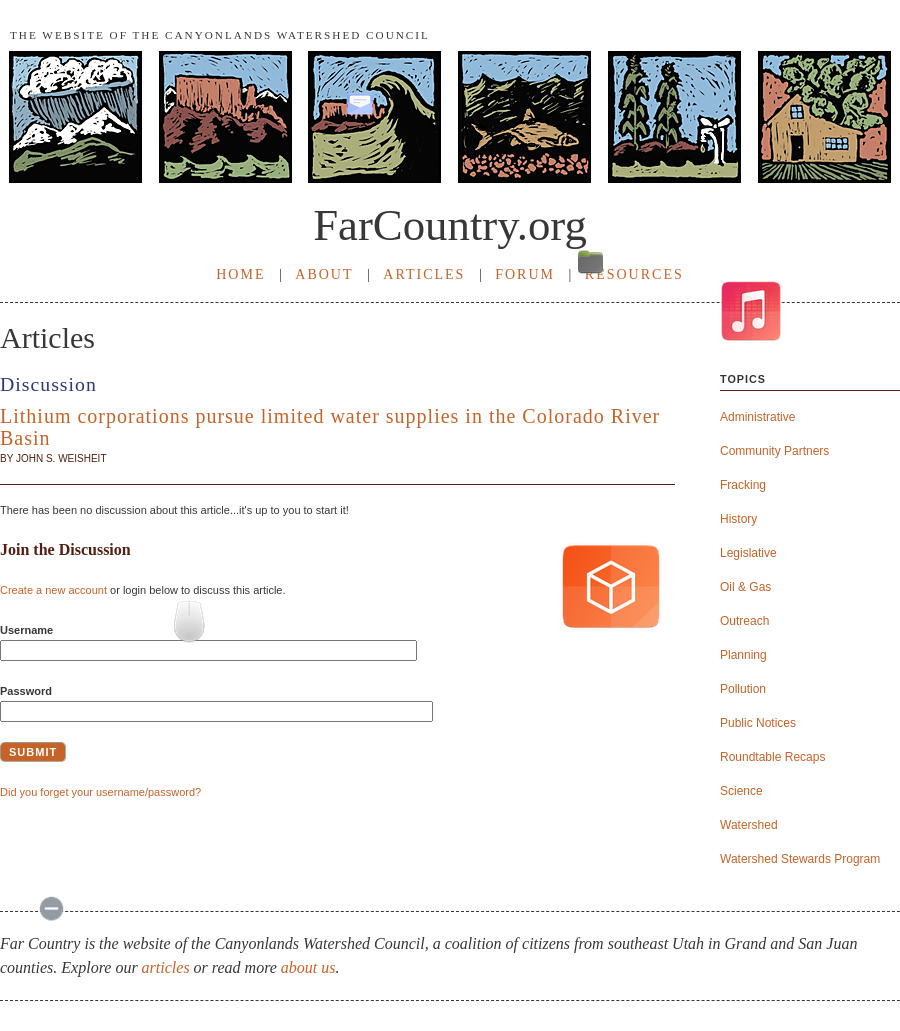 This screenshot has width=900, height=1031. Describe the element at coordinates (590, 261) in the screenshot. I see `access a remote or network folder` at that location.